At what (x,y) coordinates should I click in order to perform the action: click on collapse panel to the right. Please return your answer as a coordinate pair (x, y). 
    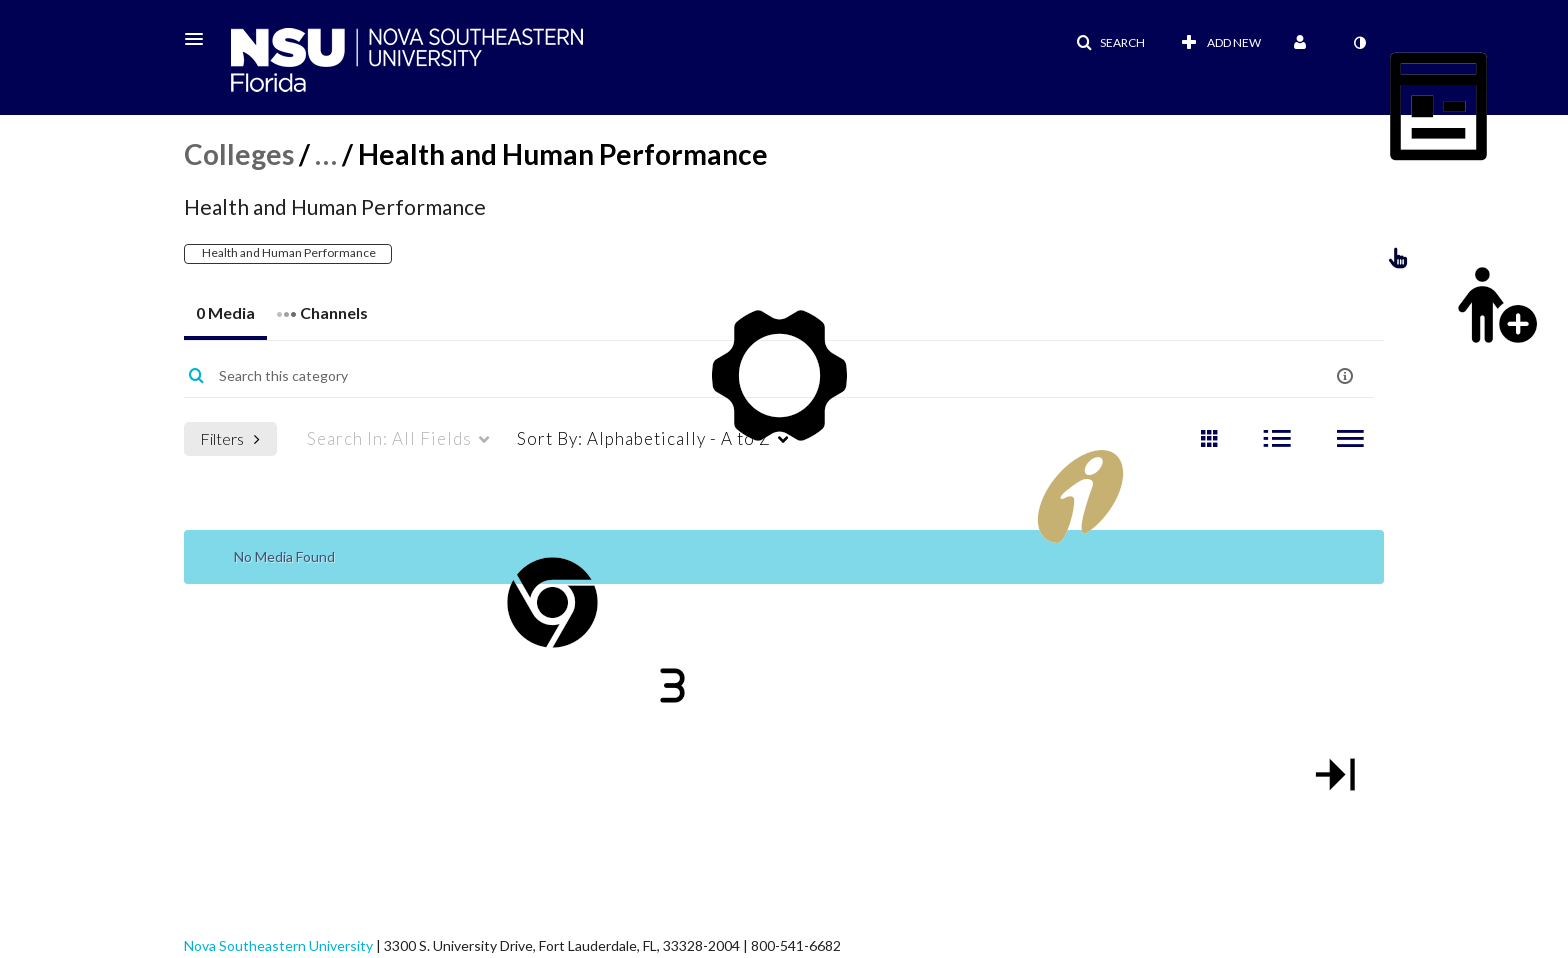
    Looking at the image, I should click on (1336, 774).